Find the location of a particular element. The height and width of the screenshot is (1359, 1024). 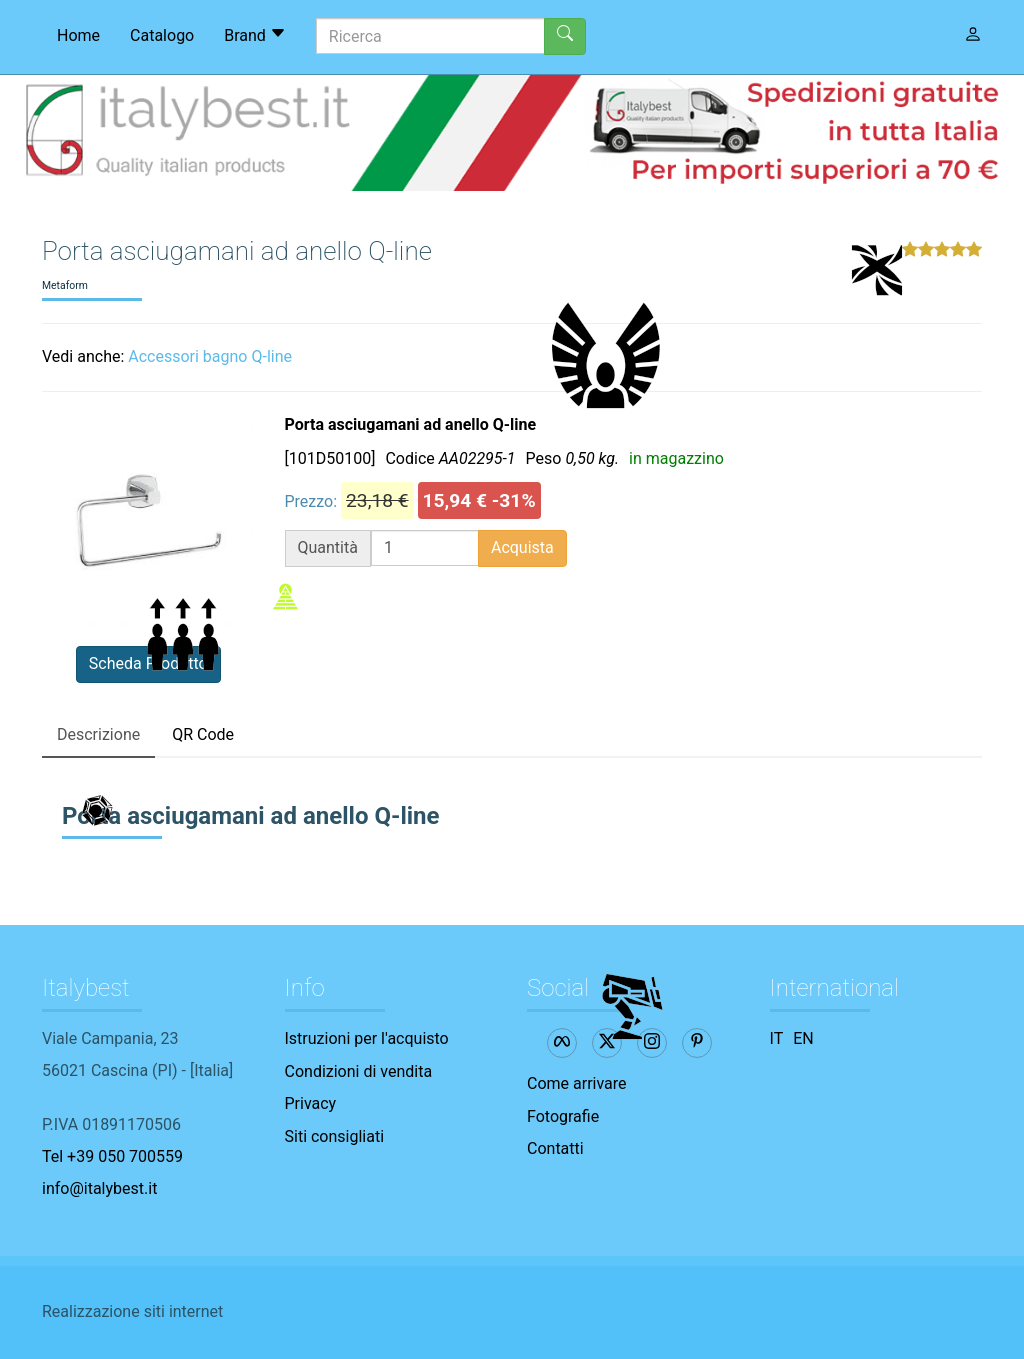

upgrade your team or group members is located at coordinates (183, 634).